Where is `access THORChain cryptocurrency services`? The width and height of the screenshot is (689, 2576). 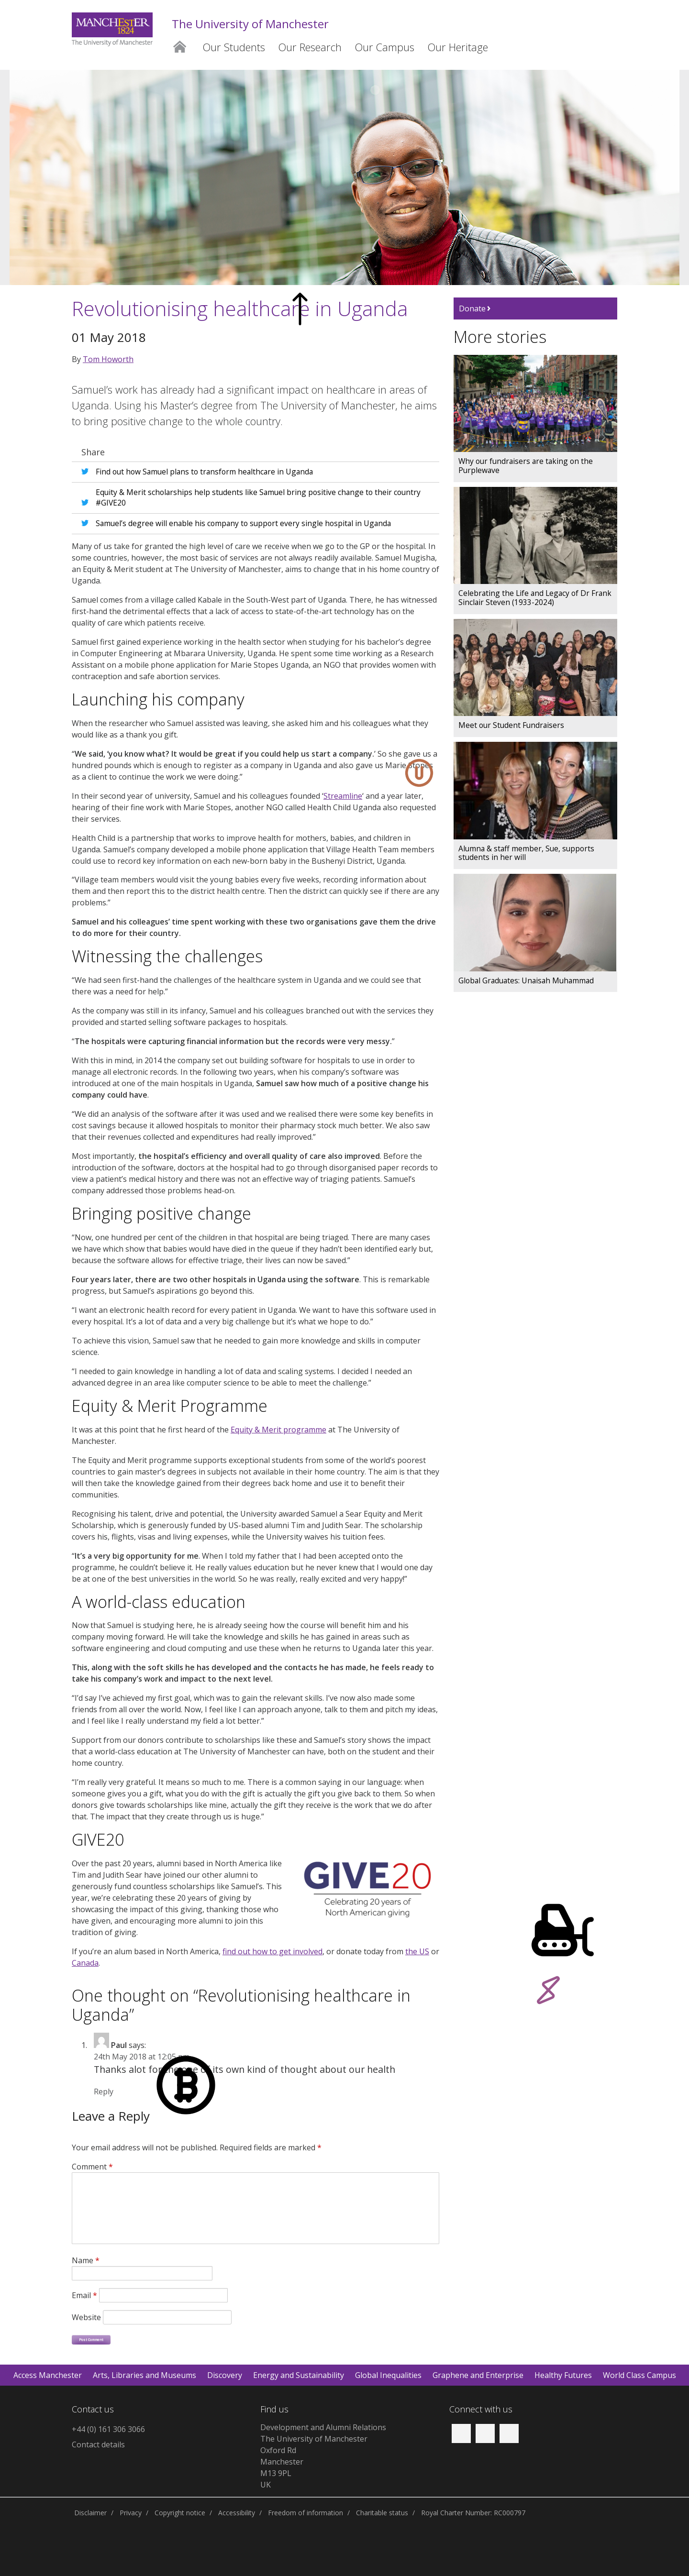 access THORChain cryptocurrency services is located at coordinates (548, 1990).